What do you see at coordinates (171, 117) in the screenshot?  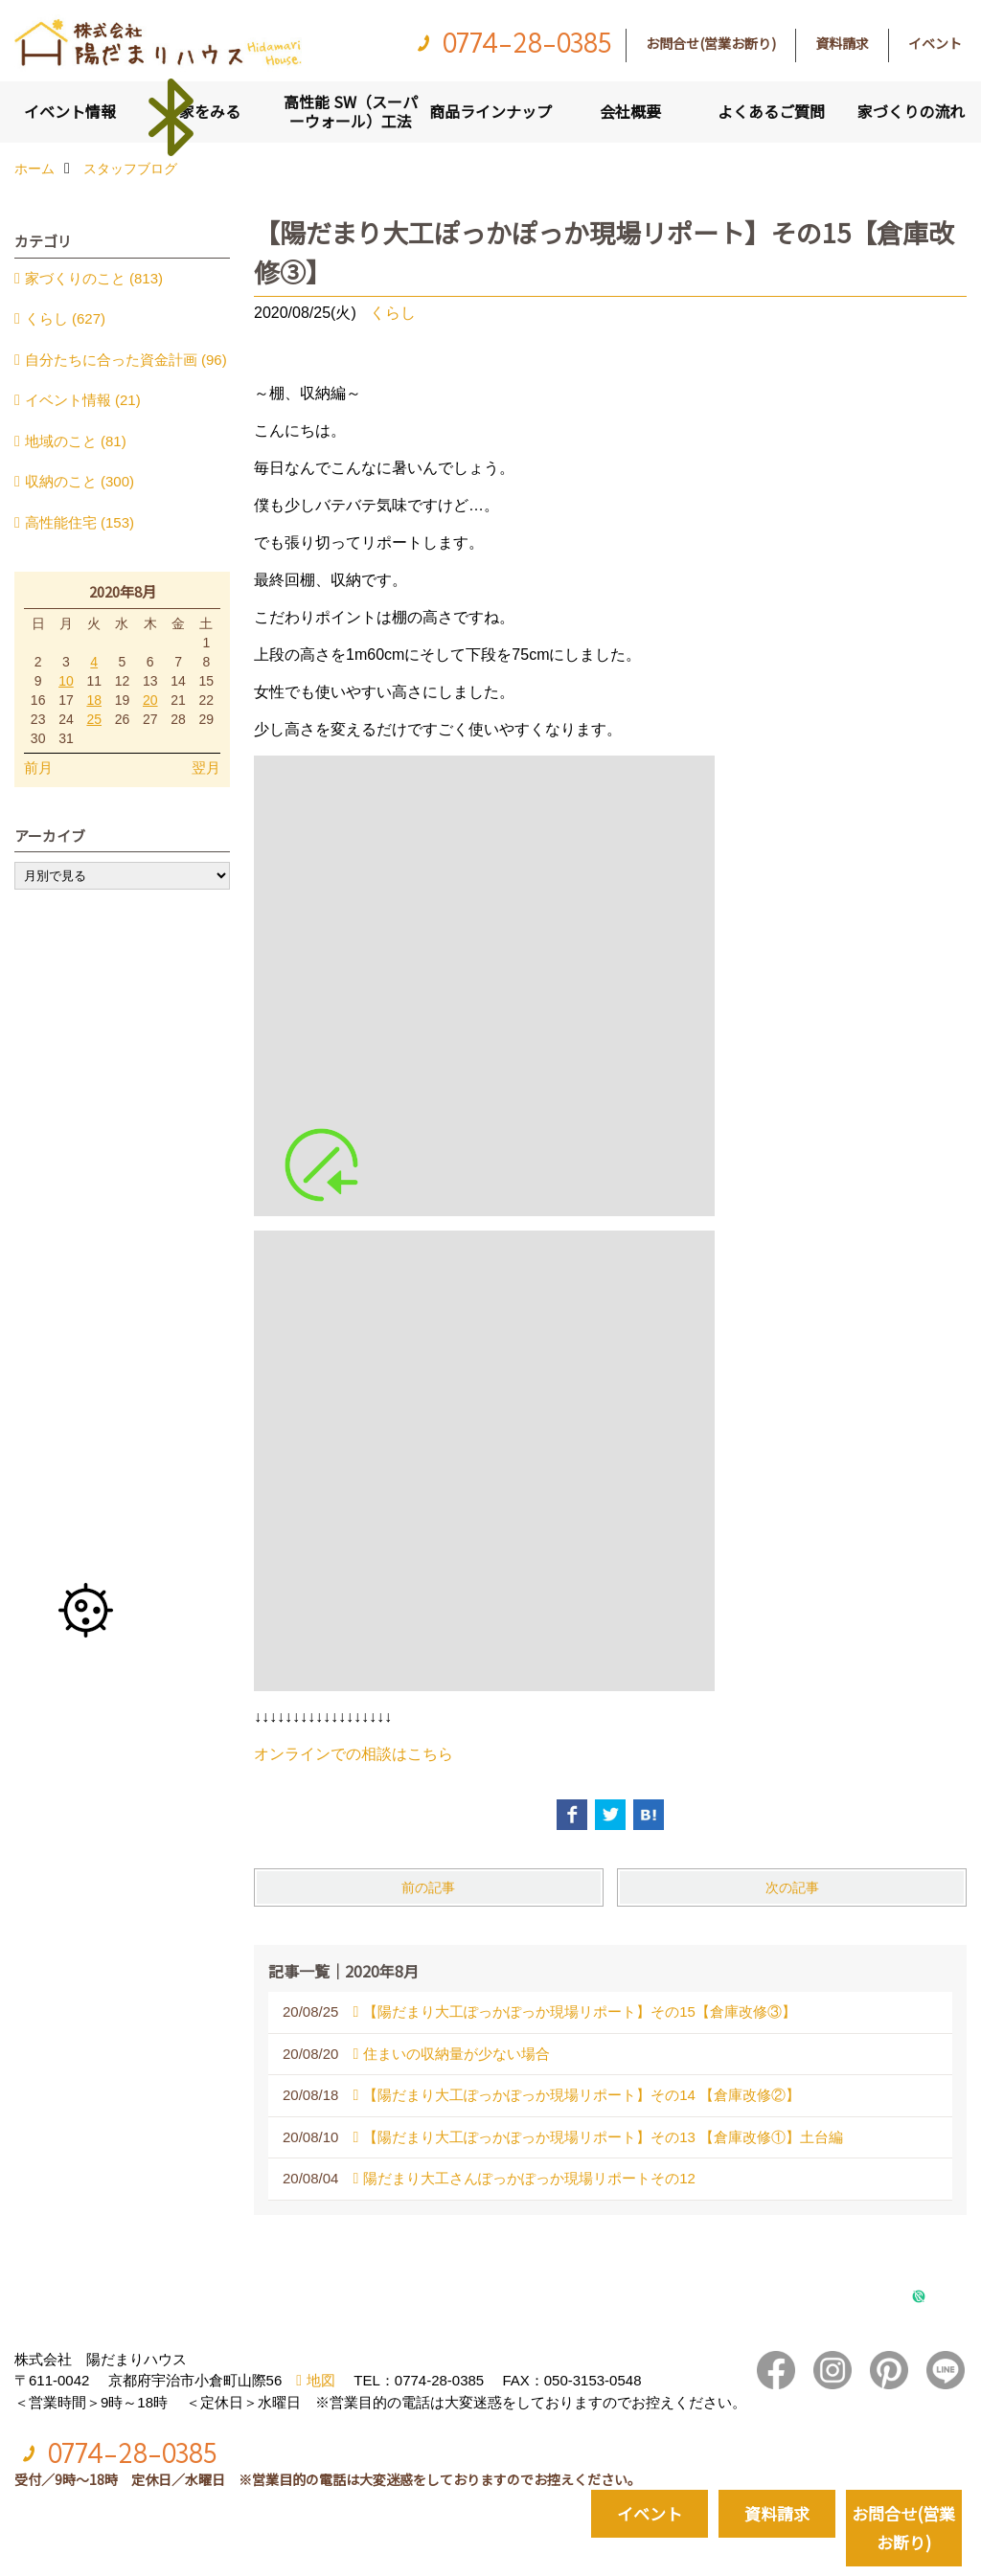 I see `toggle bluetooth connectivity on or off` at bounding box center [171, 117].